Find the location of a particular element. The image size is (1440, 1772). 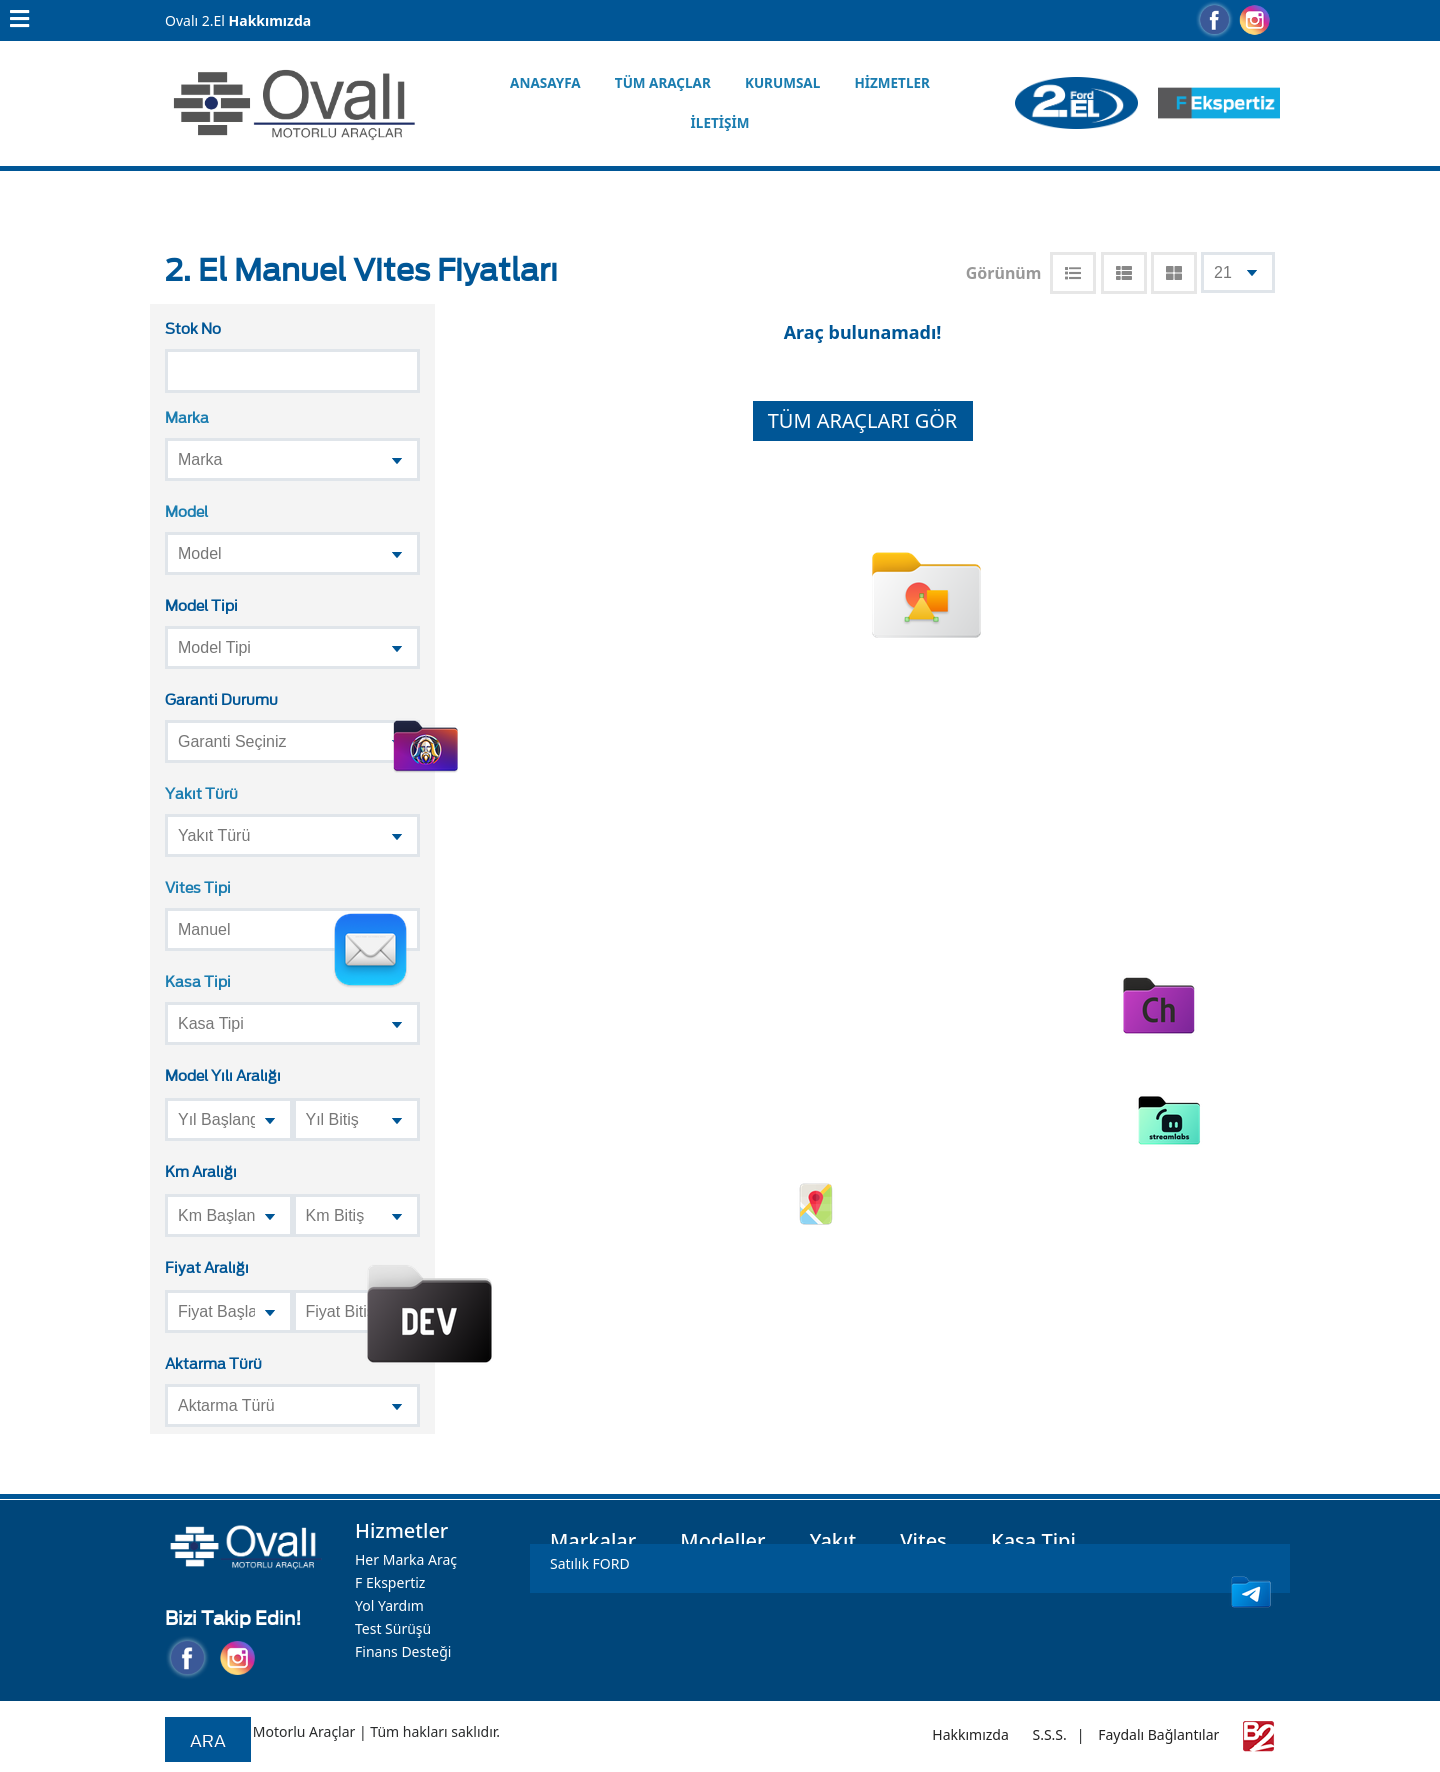

open Leonardo.ai project folder is located at coordinates (425, 747).